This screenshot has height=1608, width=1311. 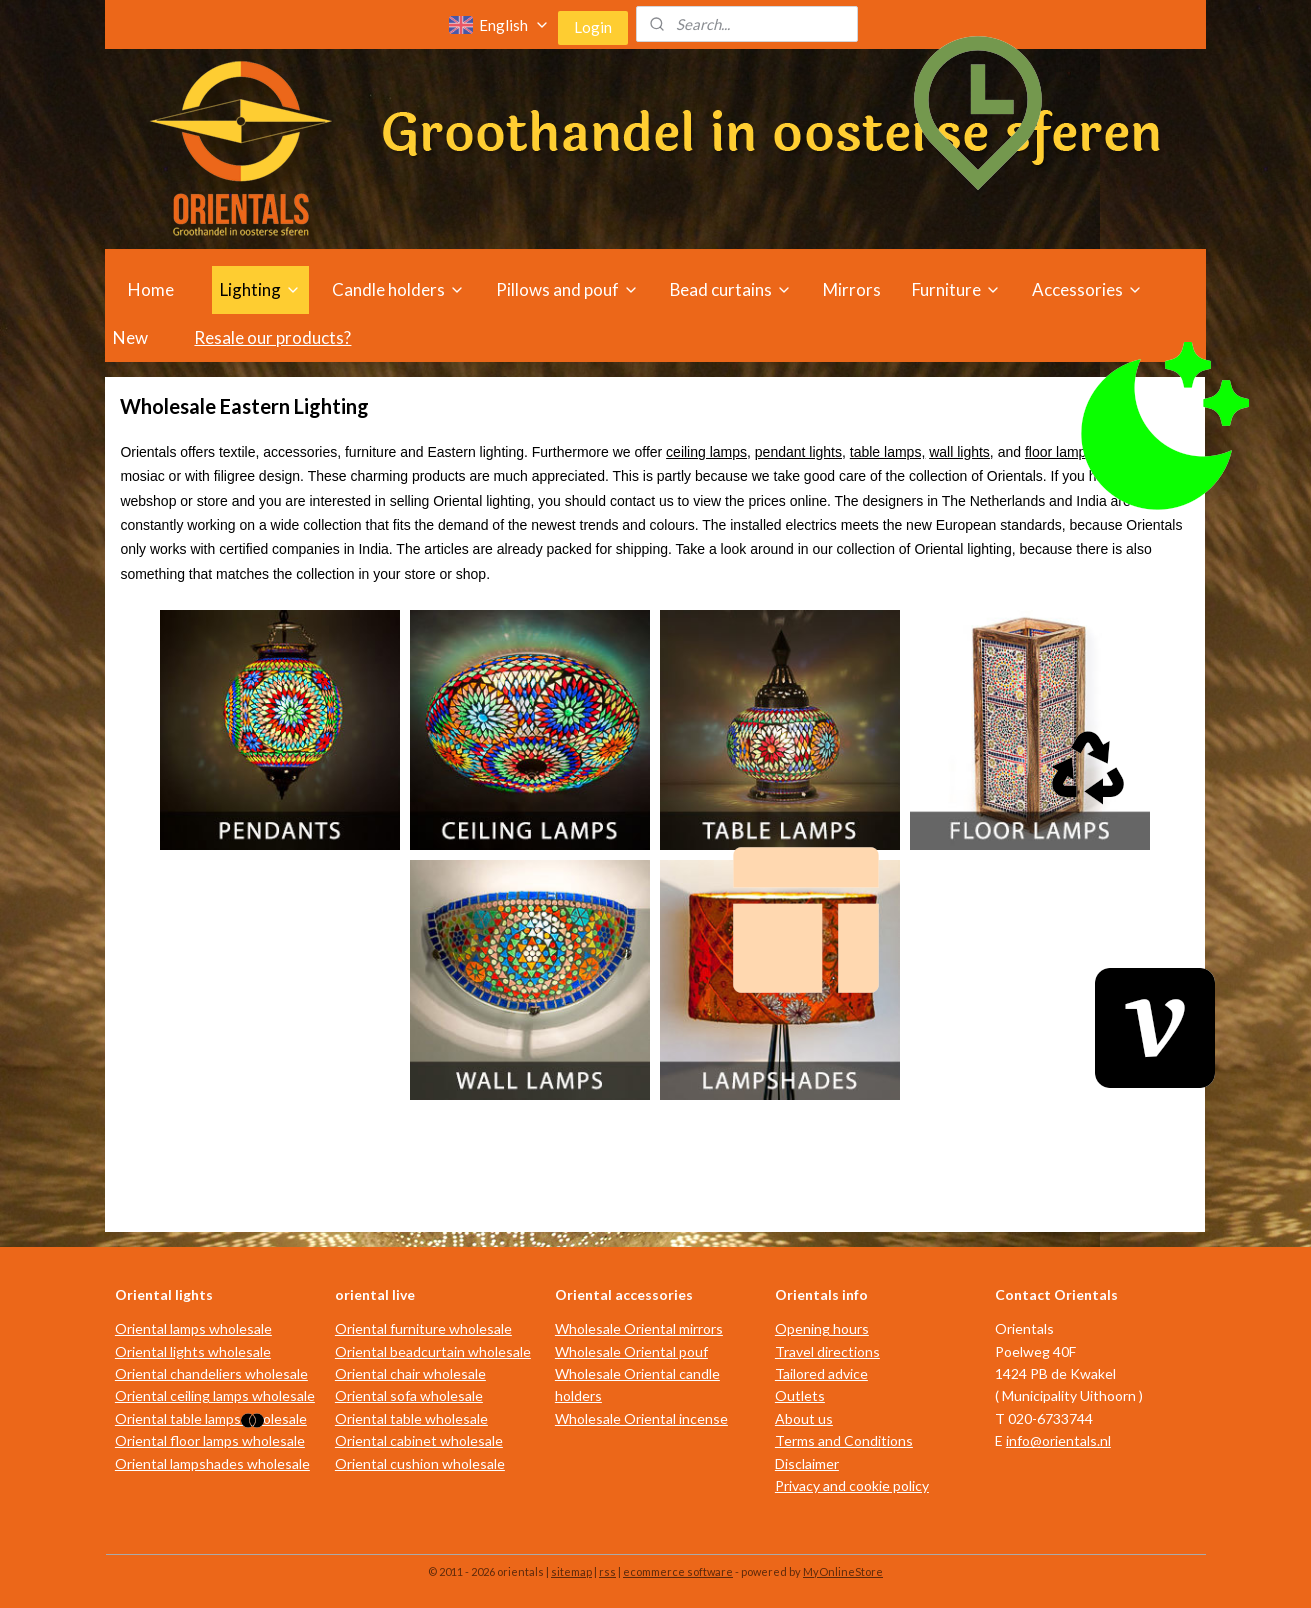 What do you see at coordinates (806, 920) in the screenshot?
I see `switch to grid or layout view` at bounding box center [806, 920].